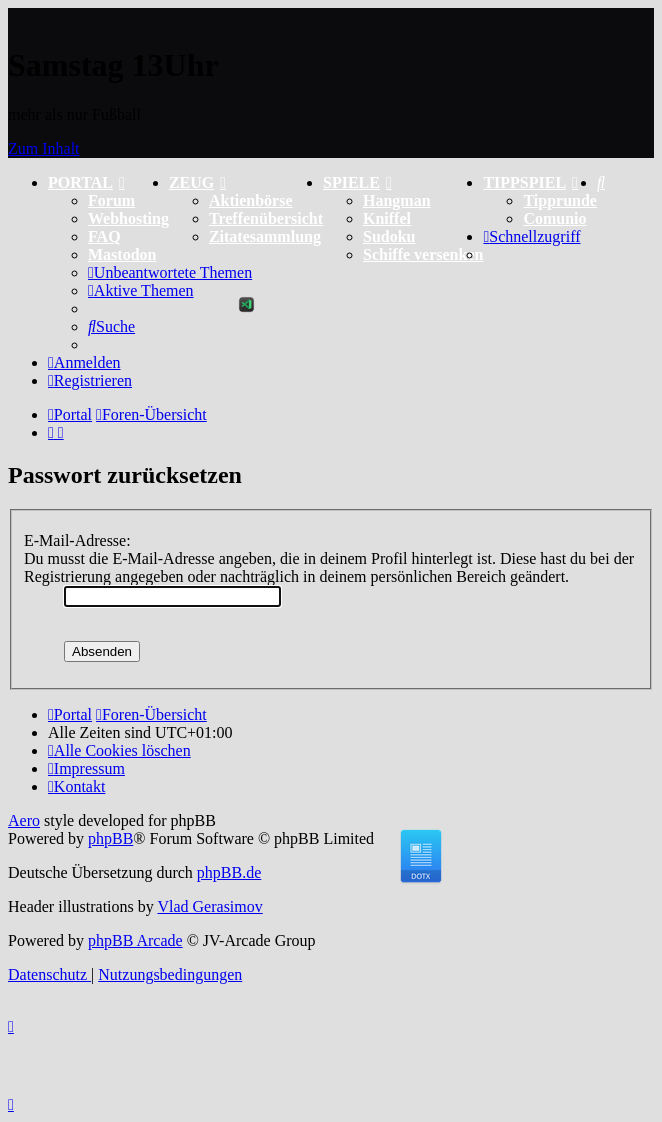 The height and width of the screenshot is (1122, 662). I want to click on open visual studio code insiders app, so click(246, 304).